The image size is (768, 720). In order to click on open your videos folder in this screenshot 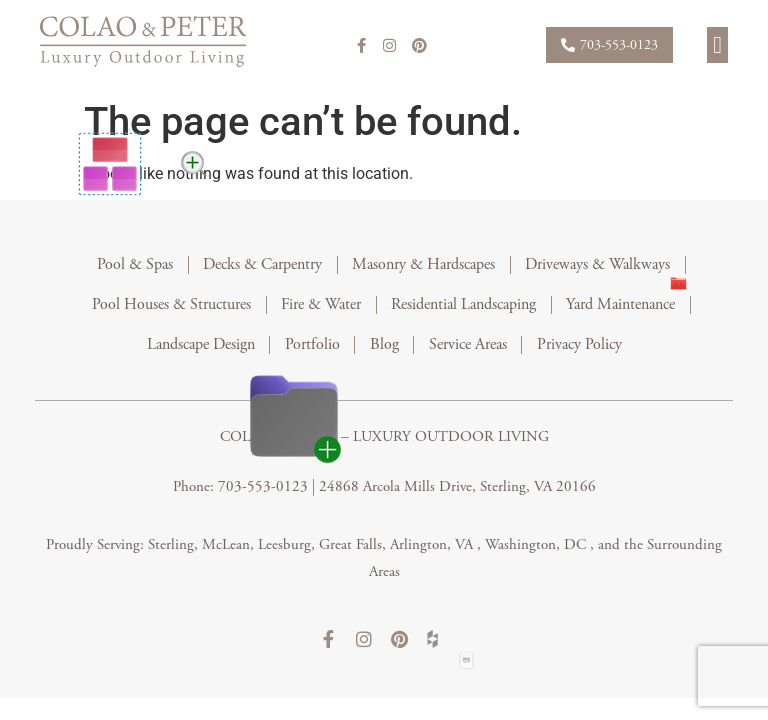, I will do `click(678, 283)`.